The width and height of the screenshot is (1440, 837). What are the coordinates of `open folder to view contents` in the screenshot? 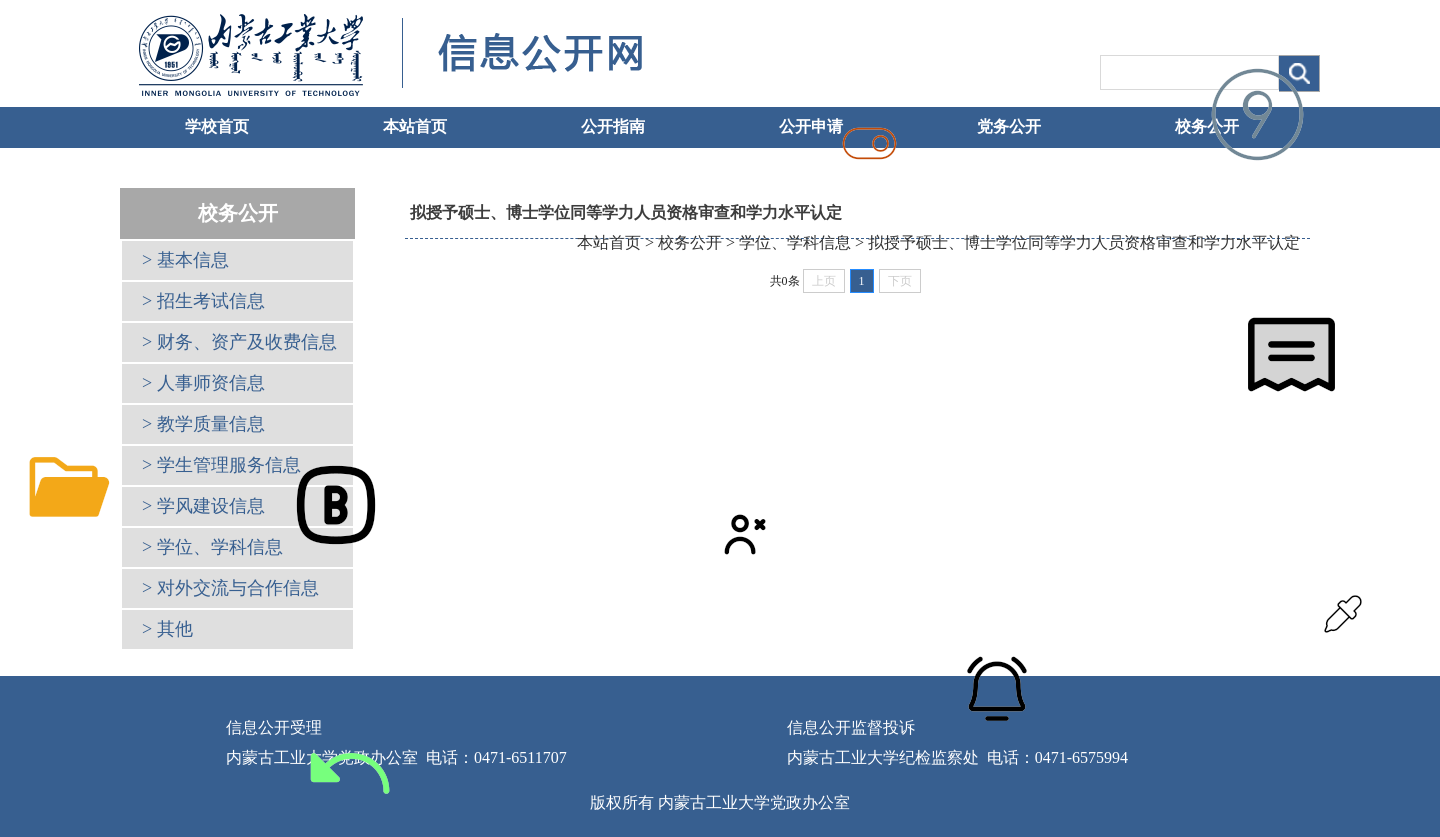 It's located at (66, 485).